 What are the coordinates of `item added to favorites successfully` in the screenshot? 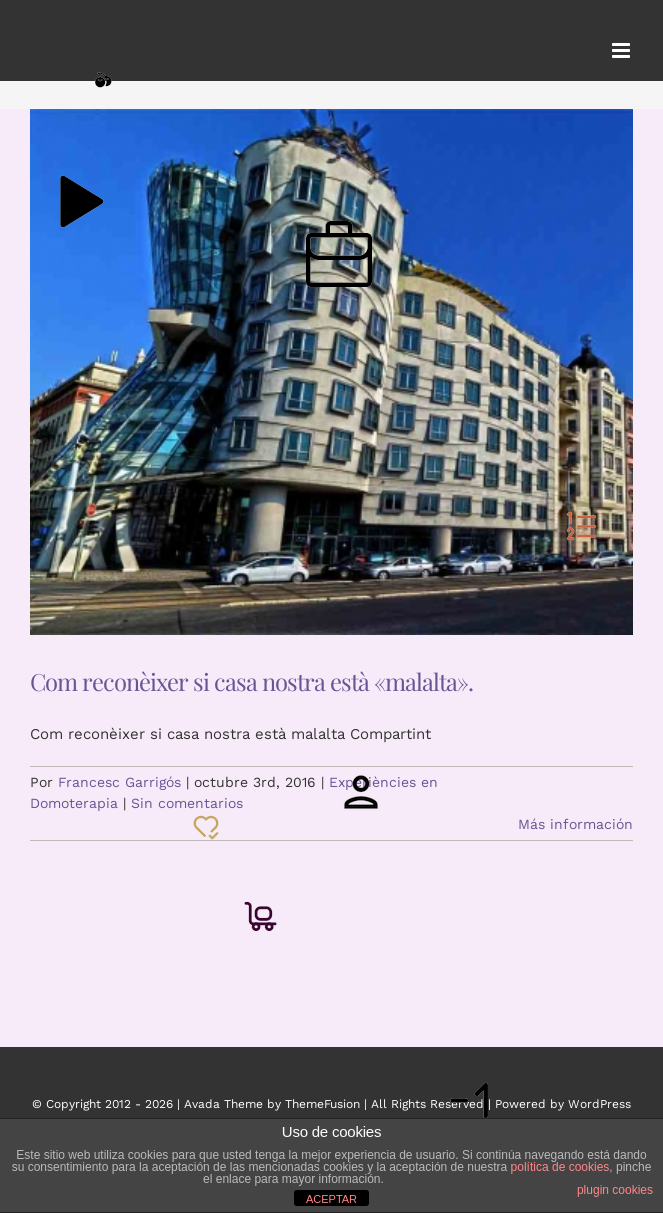 It's located at (206, 827).